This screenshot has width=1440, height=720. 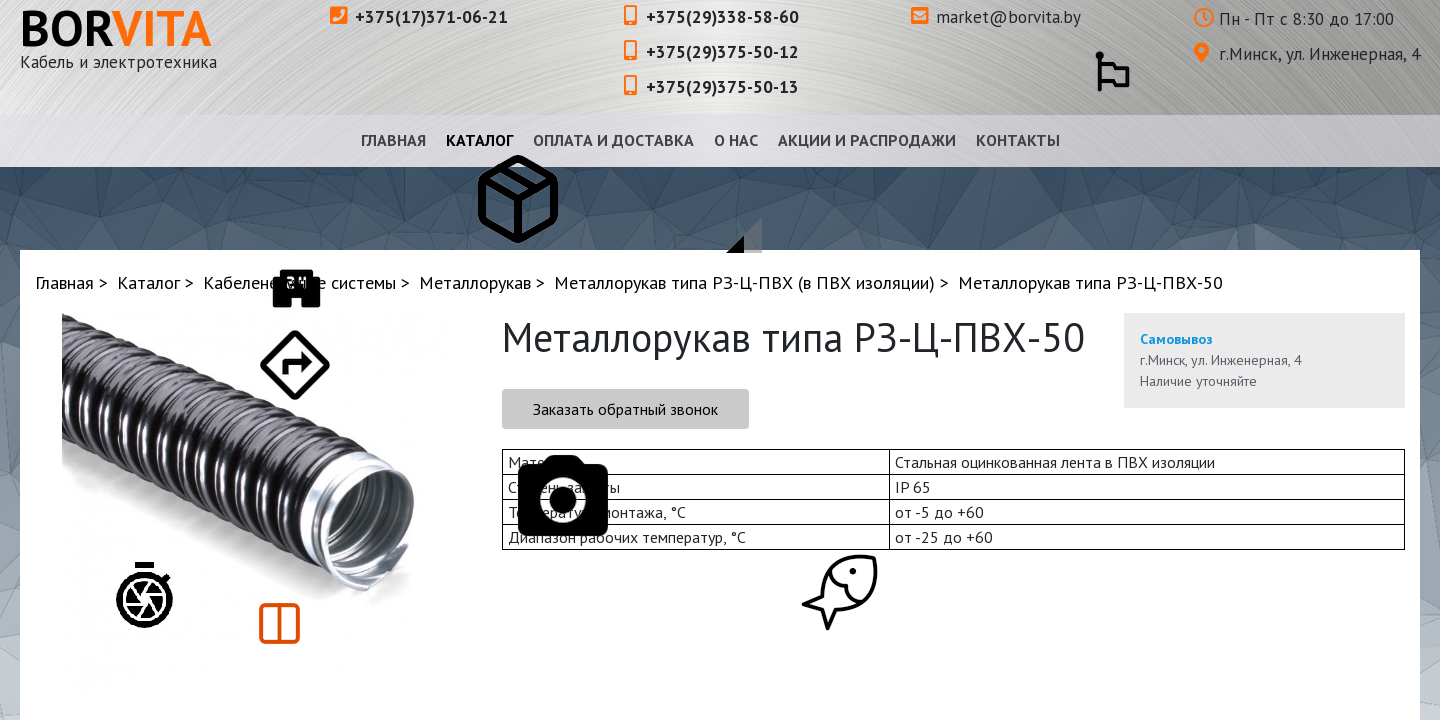 I want to click on access flag emoji options, so click(x=1112, y=72).